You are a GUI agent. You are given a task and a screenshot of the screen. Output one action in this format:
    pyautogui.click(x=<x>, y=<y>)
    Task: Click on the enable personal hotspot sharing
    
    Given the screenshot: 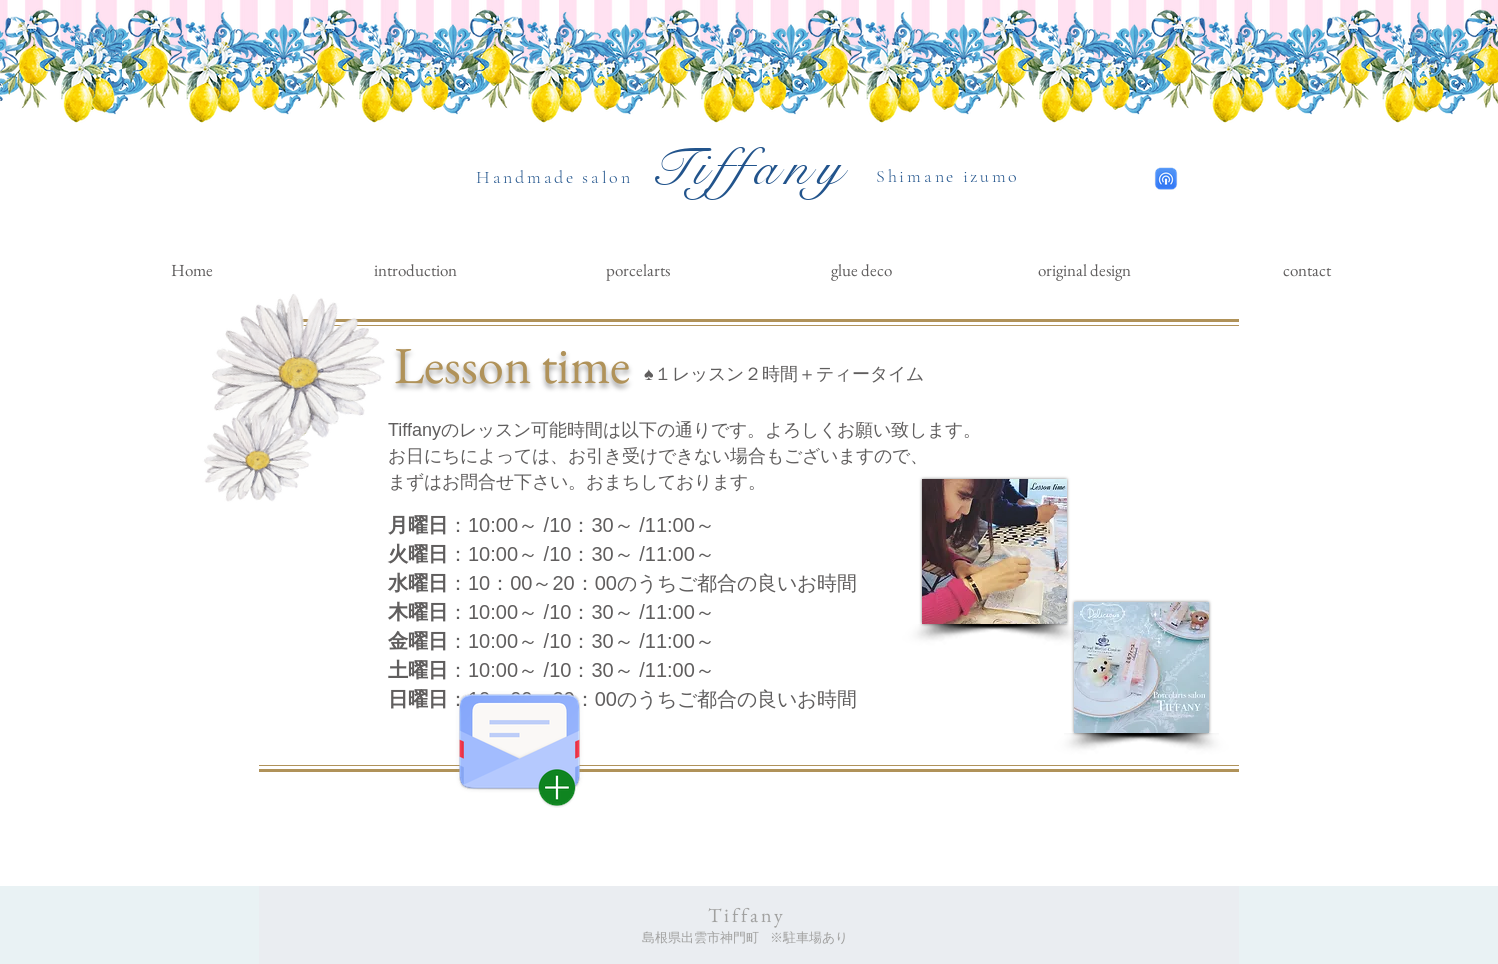 What is the action you would take?
    pyautogui.click(x=1166, y=179)
    